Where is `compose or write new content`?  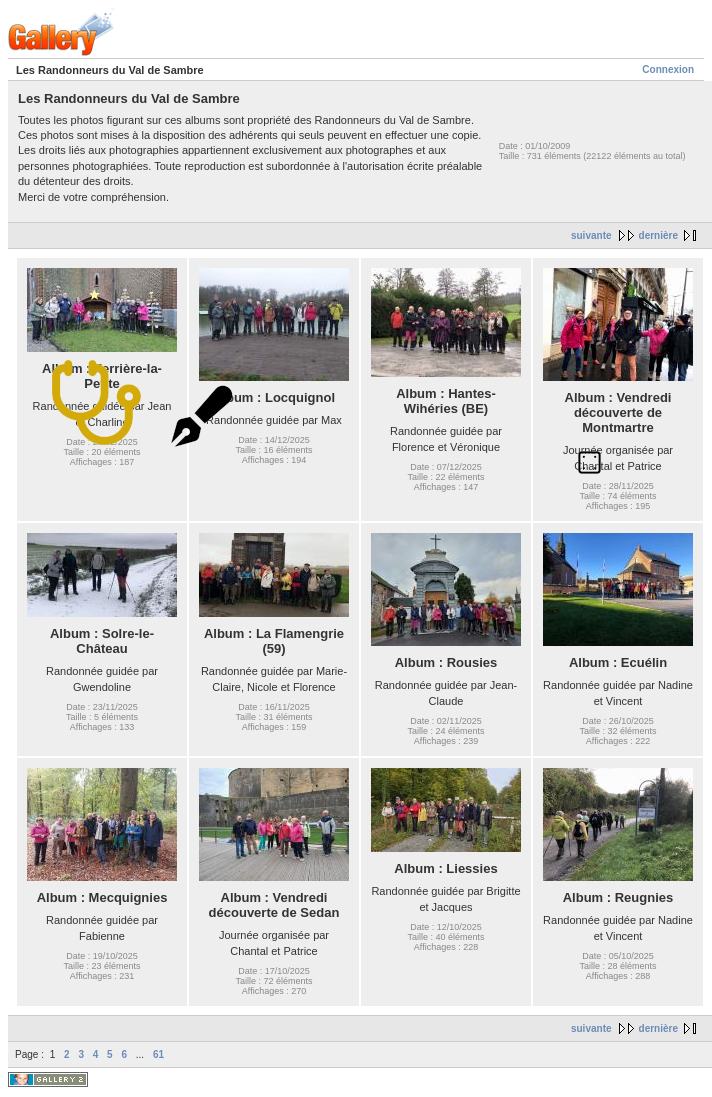 compose or write new content is located at coordinates (201, 416).